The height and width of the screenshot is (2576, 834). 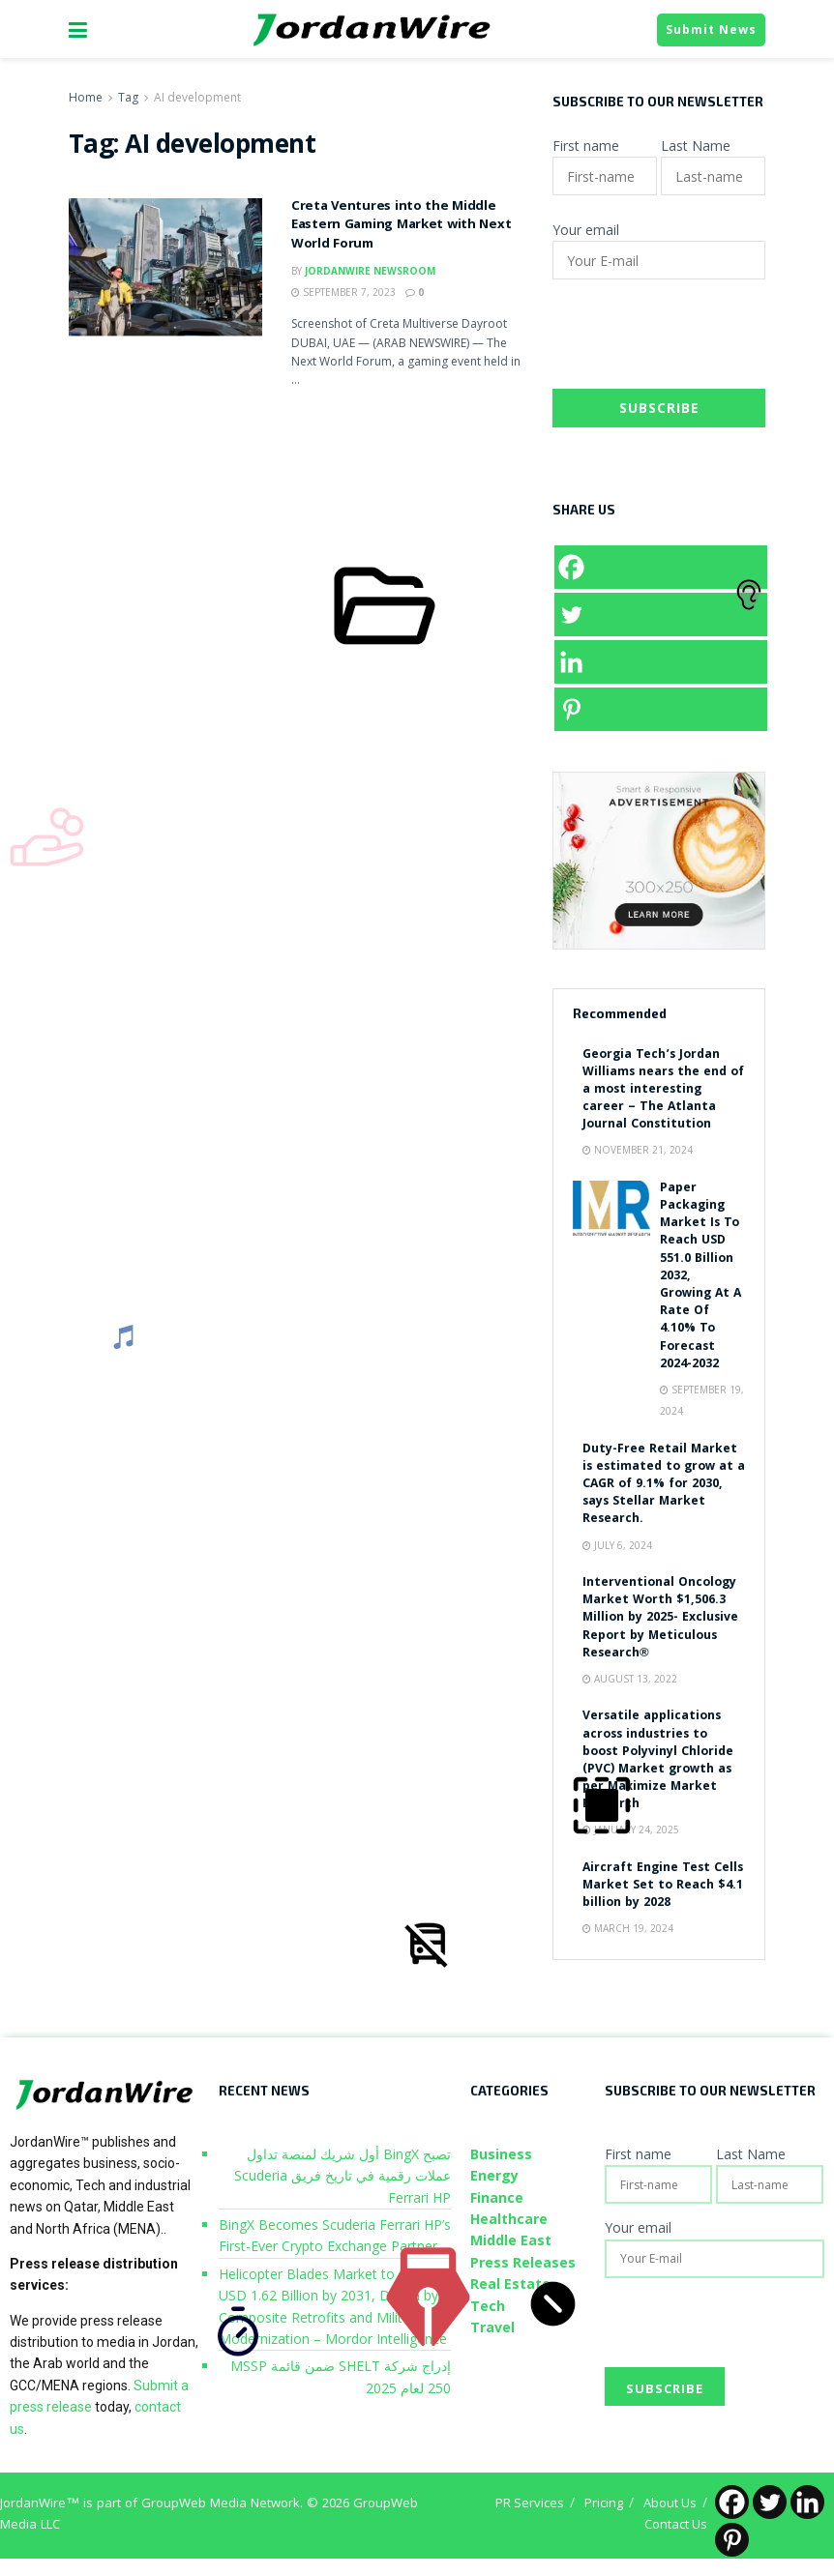 What do you see at coordinates (749, 595) in the screenshot?
I see `access audio or hearing settings` at bounding box center [749, 595].